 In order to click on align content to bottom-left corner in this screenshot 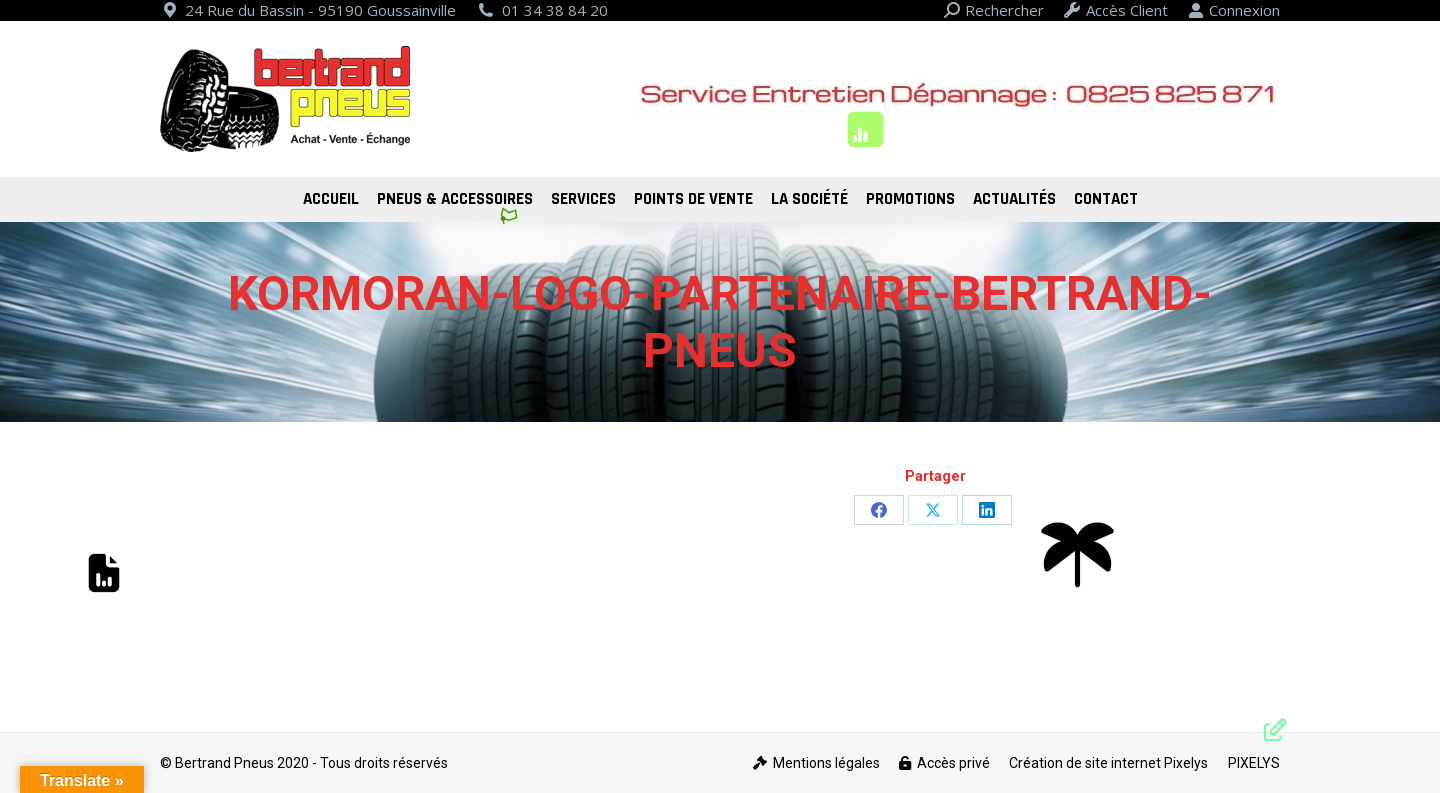, I will do `click(865, 129)`.